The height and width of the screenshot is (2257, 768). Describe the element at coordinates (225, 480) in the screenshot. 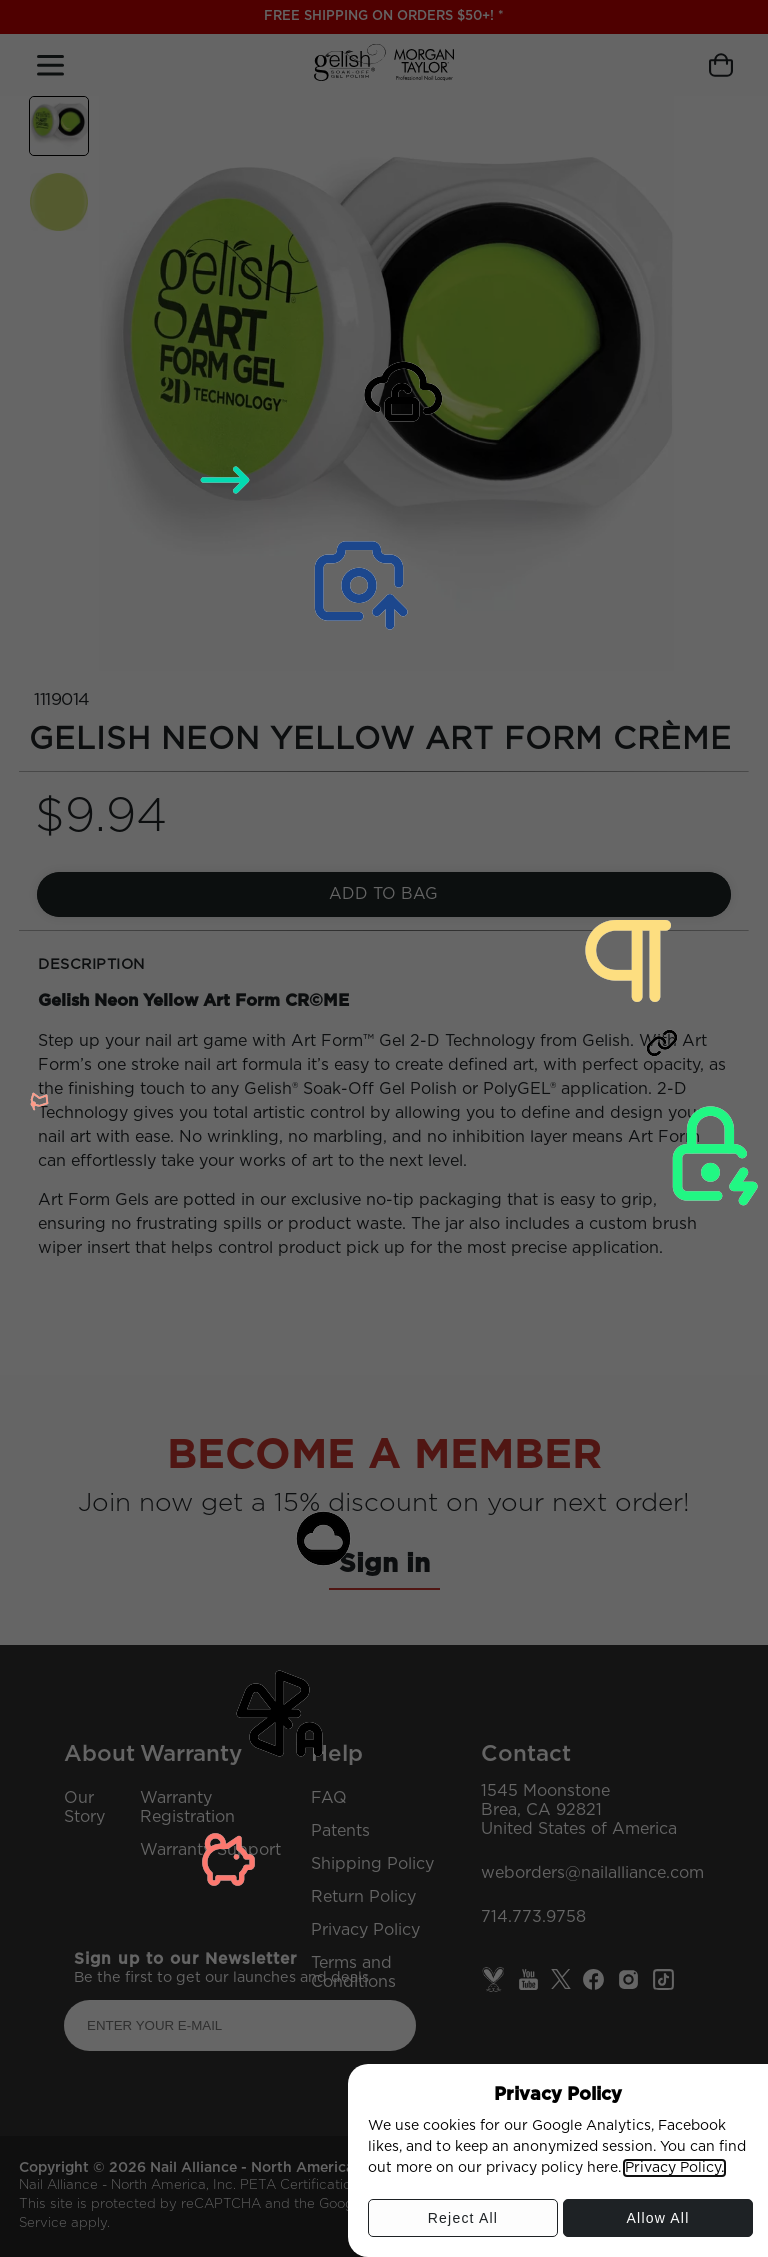

I see `continue to the next step` at that location.